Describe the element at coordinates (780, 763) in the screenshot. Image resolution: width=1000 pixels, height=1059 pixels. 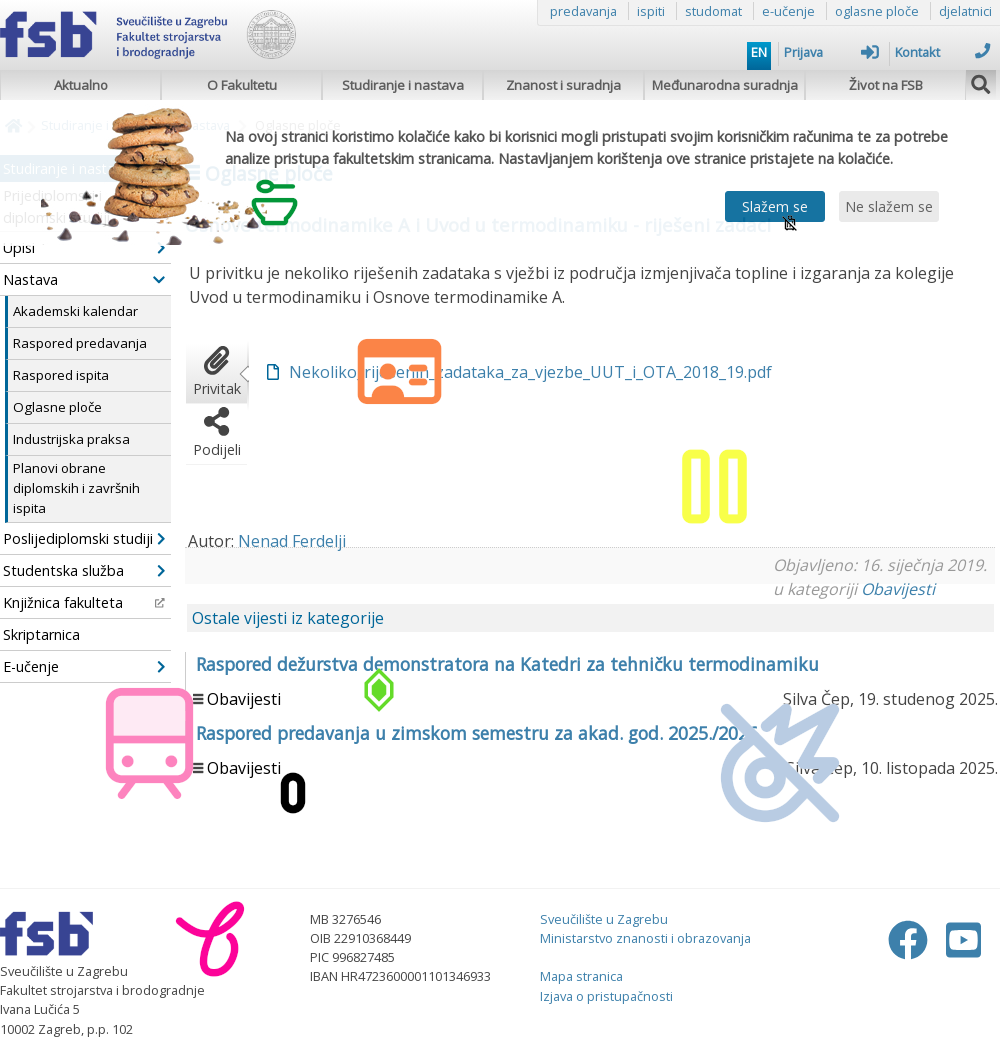
I see `disable meteor or impact effects` at that location.